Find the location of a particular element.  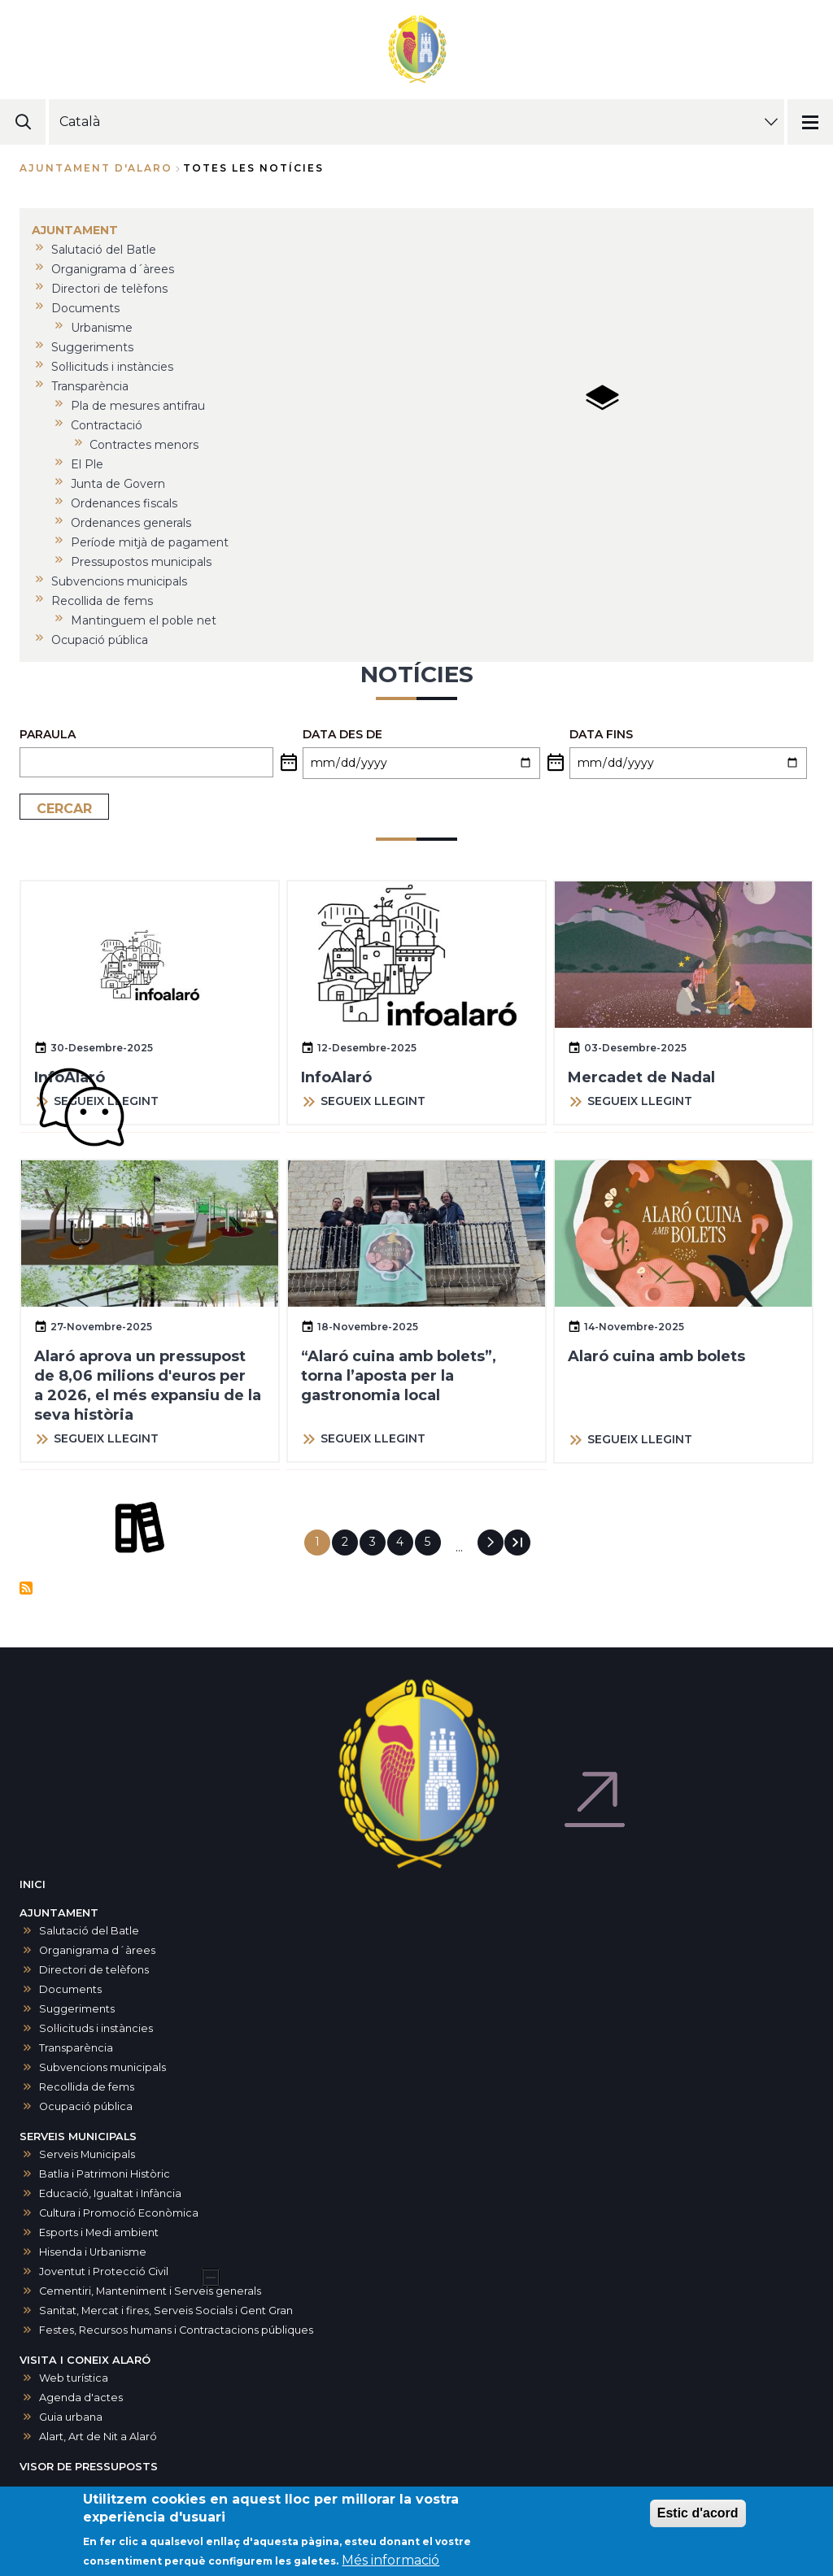

access your library or book collection is located at coordinates (137, 1528).